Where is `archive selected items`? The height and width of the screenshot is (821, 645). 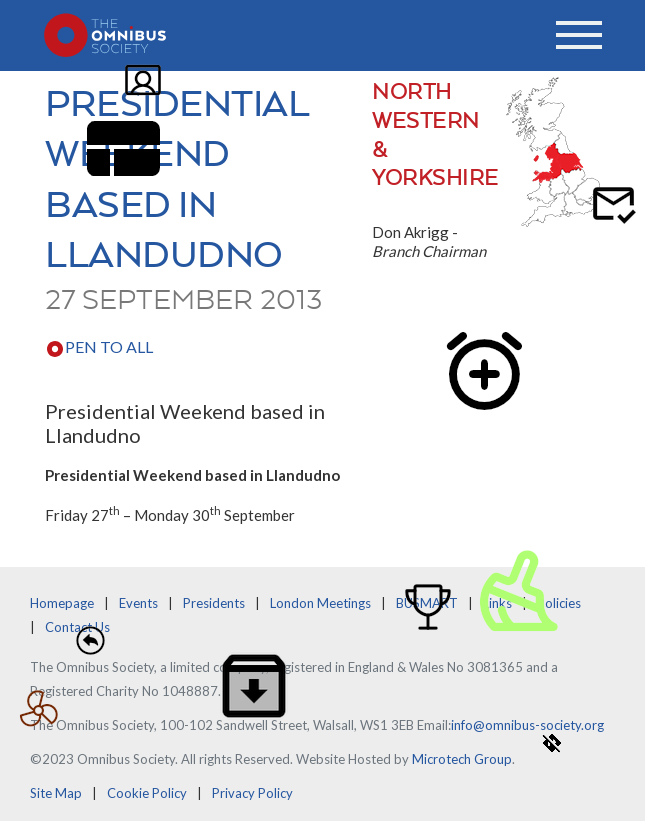 archive selected items is located at coordinates (254, 686).